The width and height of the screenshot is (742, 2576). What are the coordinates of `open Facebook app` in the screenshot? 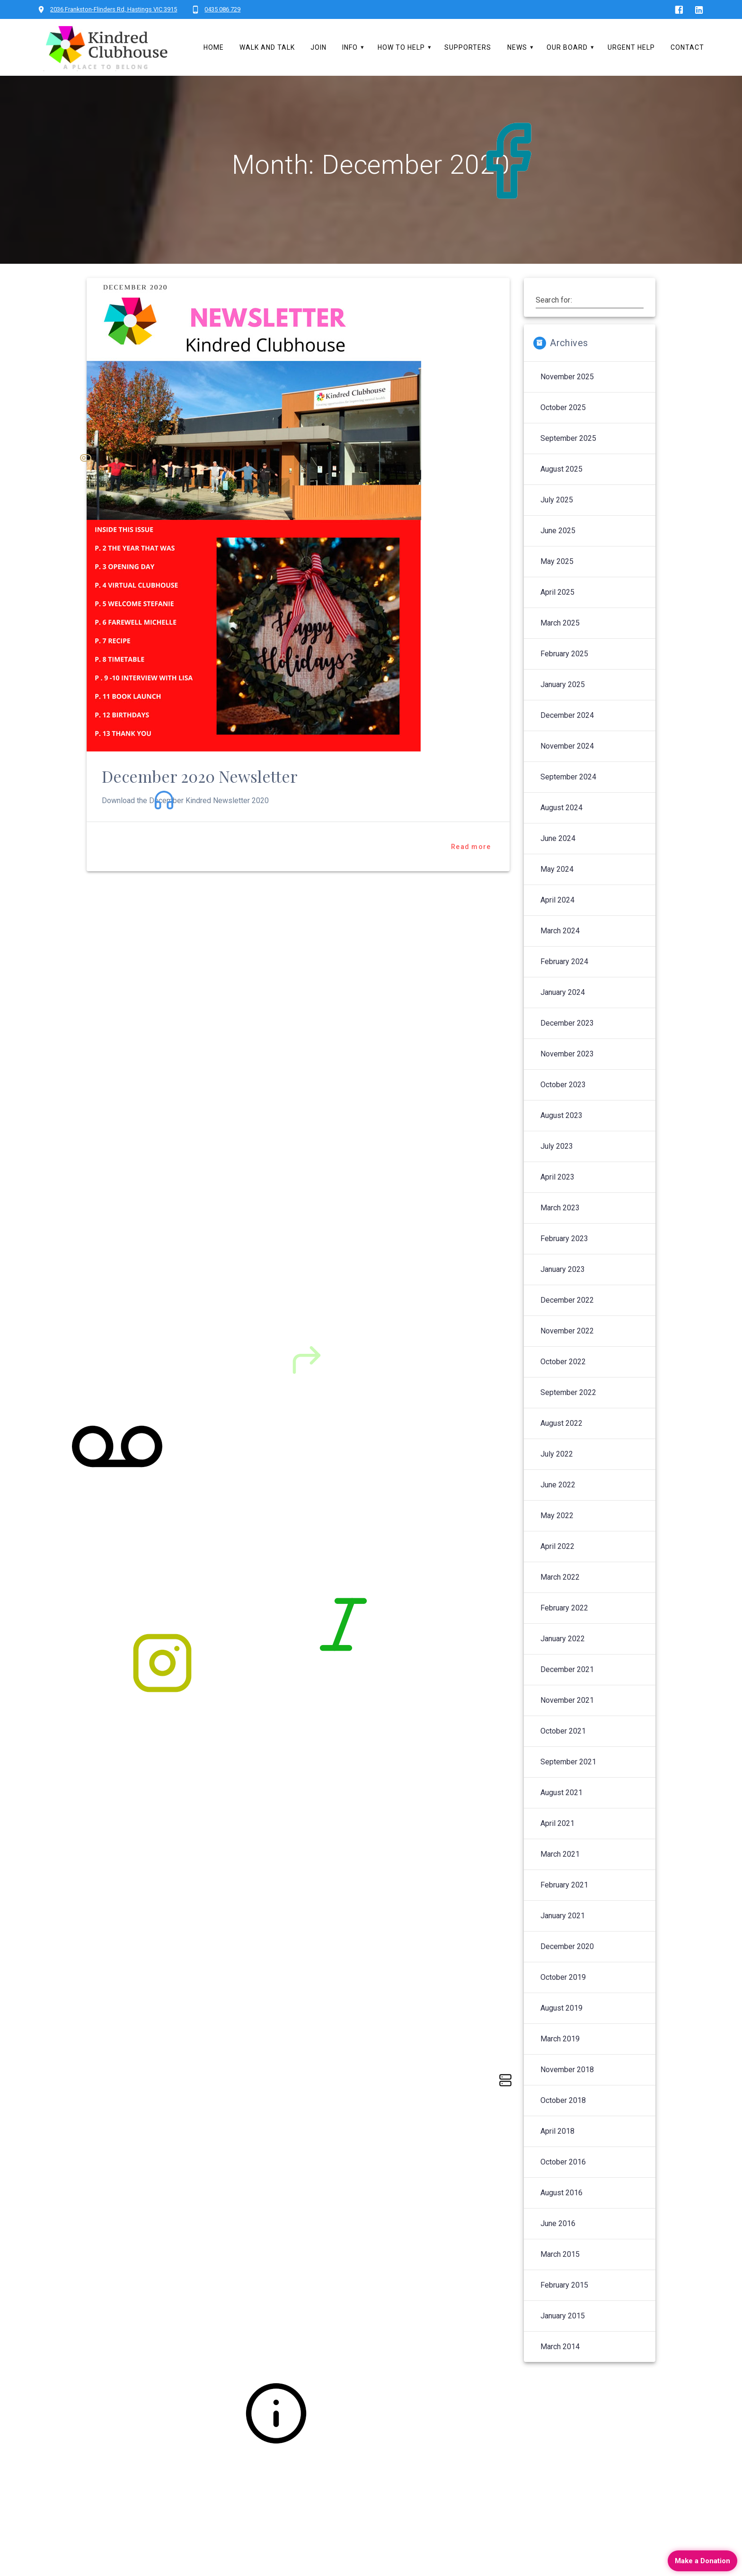 It's located at (507, 161).